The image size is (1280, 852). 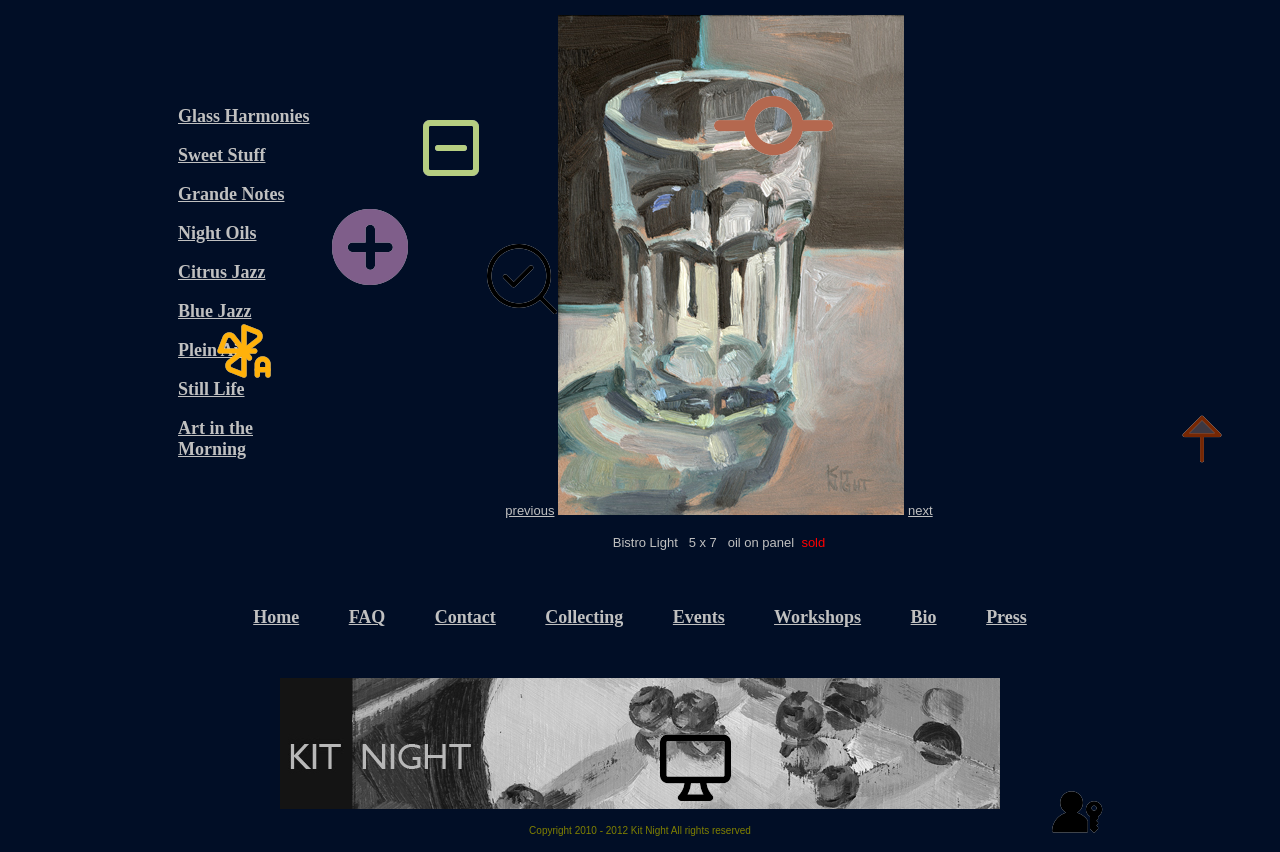 I want to click on scroll to top of page, so click(x=1202, y=439).